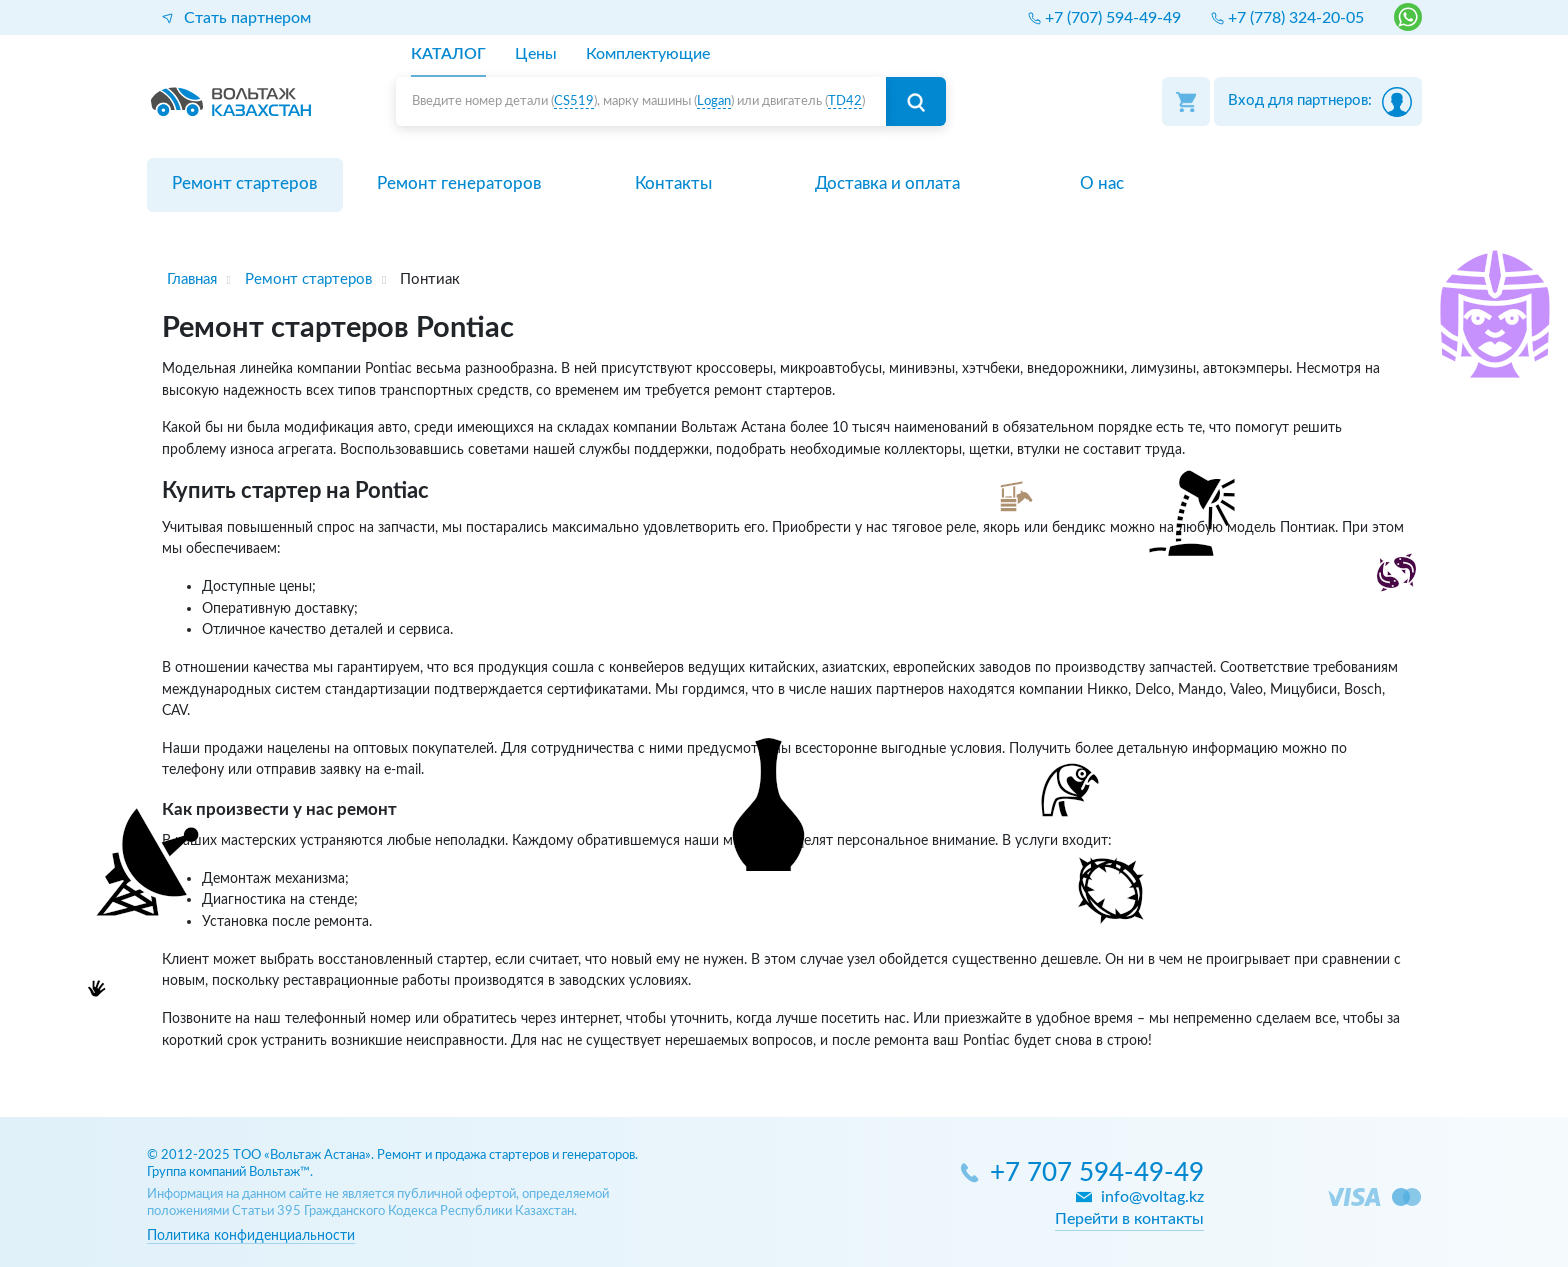 Image resolution: width=1568 pixels, height=1267 pixels. I want to click on access the stable or horse shelter, so click(1017, 495).